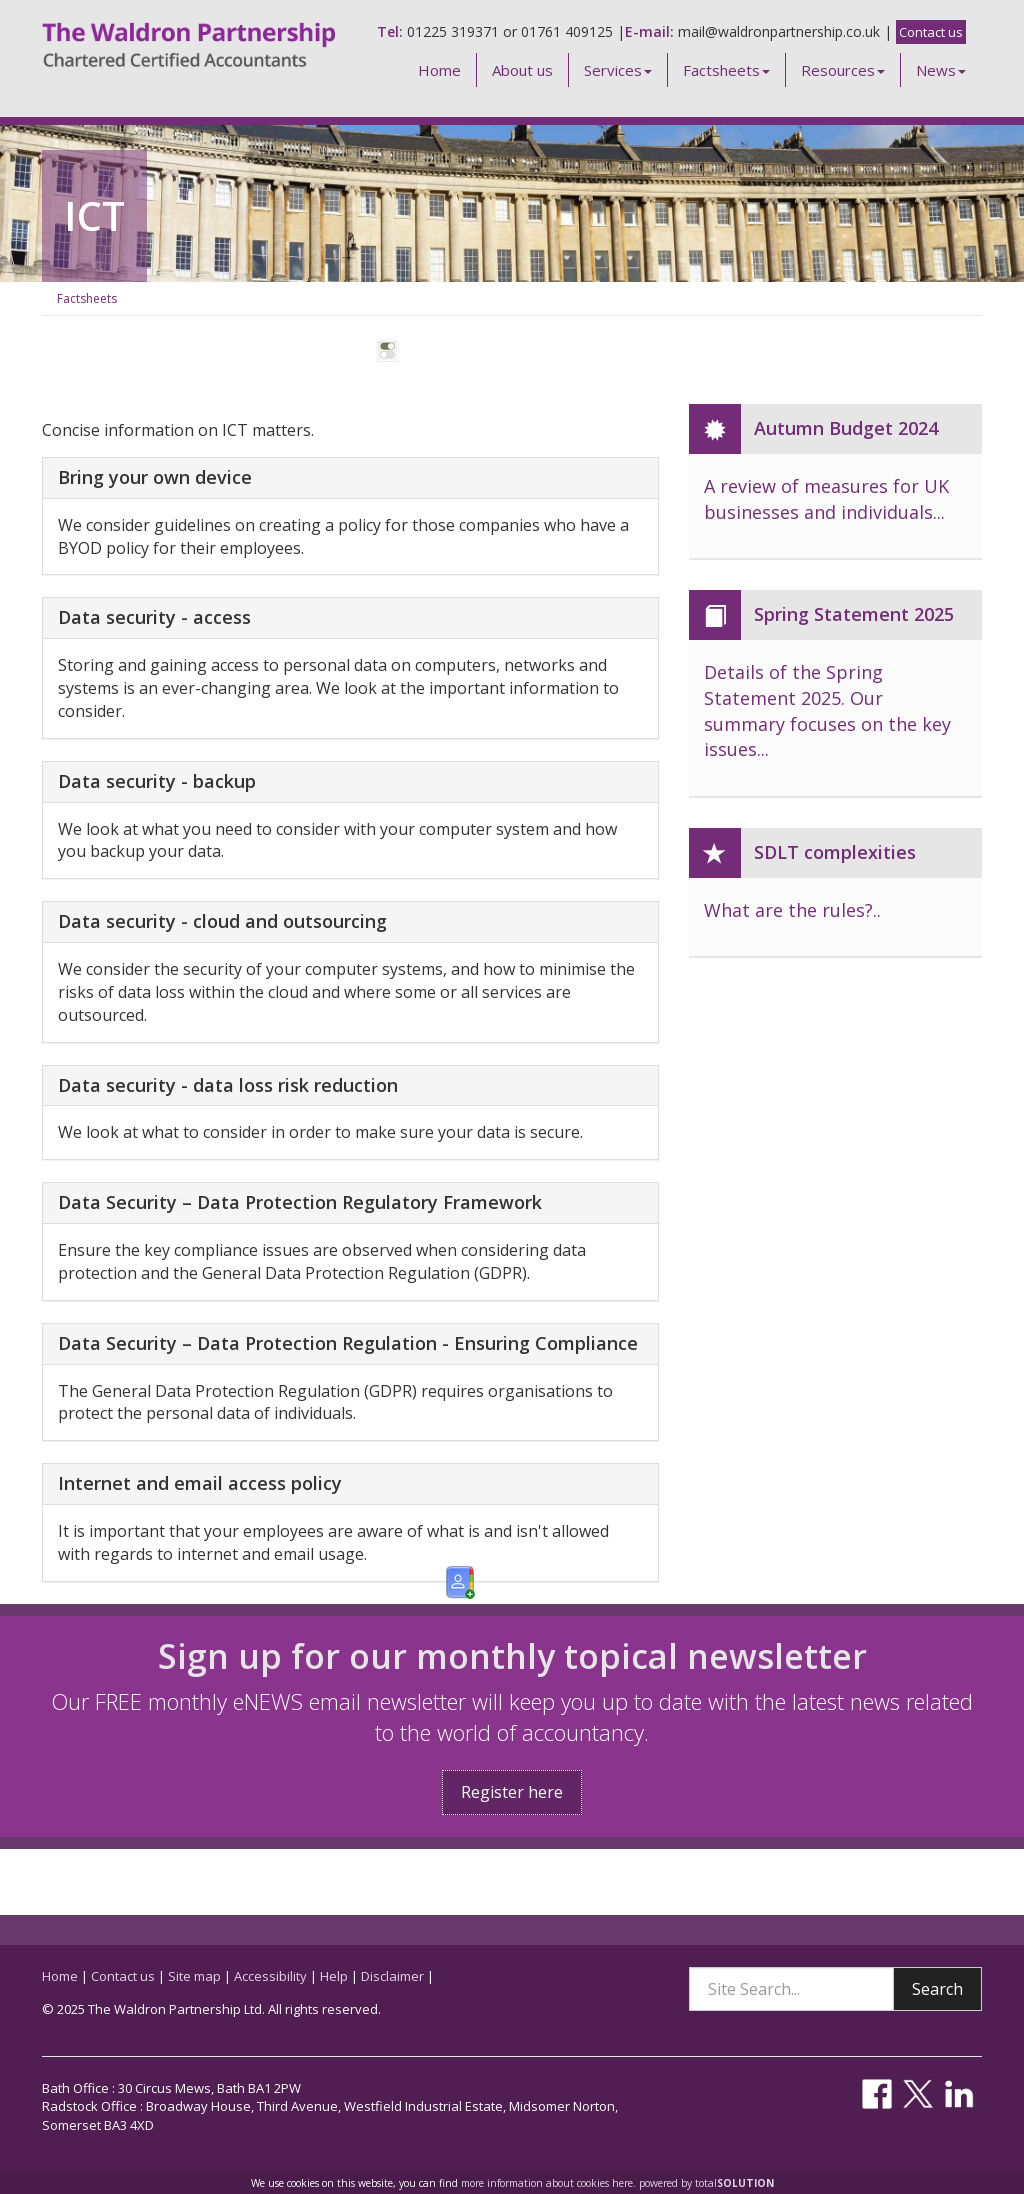 Image resolution: width=1024 pixels, height=2194 pixels. What do you see at coordinates (460, 1582) in the screenshot?
I see `add a new contact` at bounding box center [460, 1582].